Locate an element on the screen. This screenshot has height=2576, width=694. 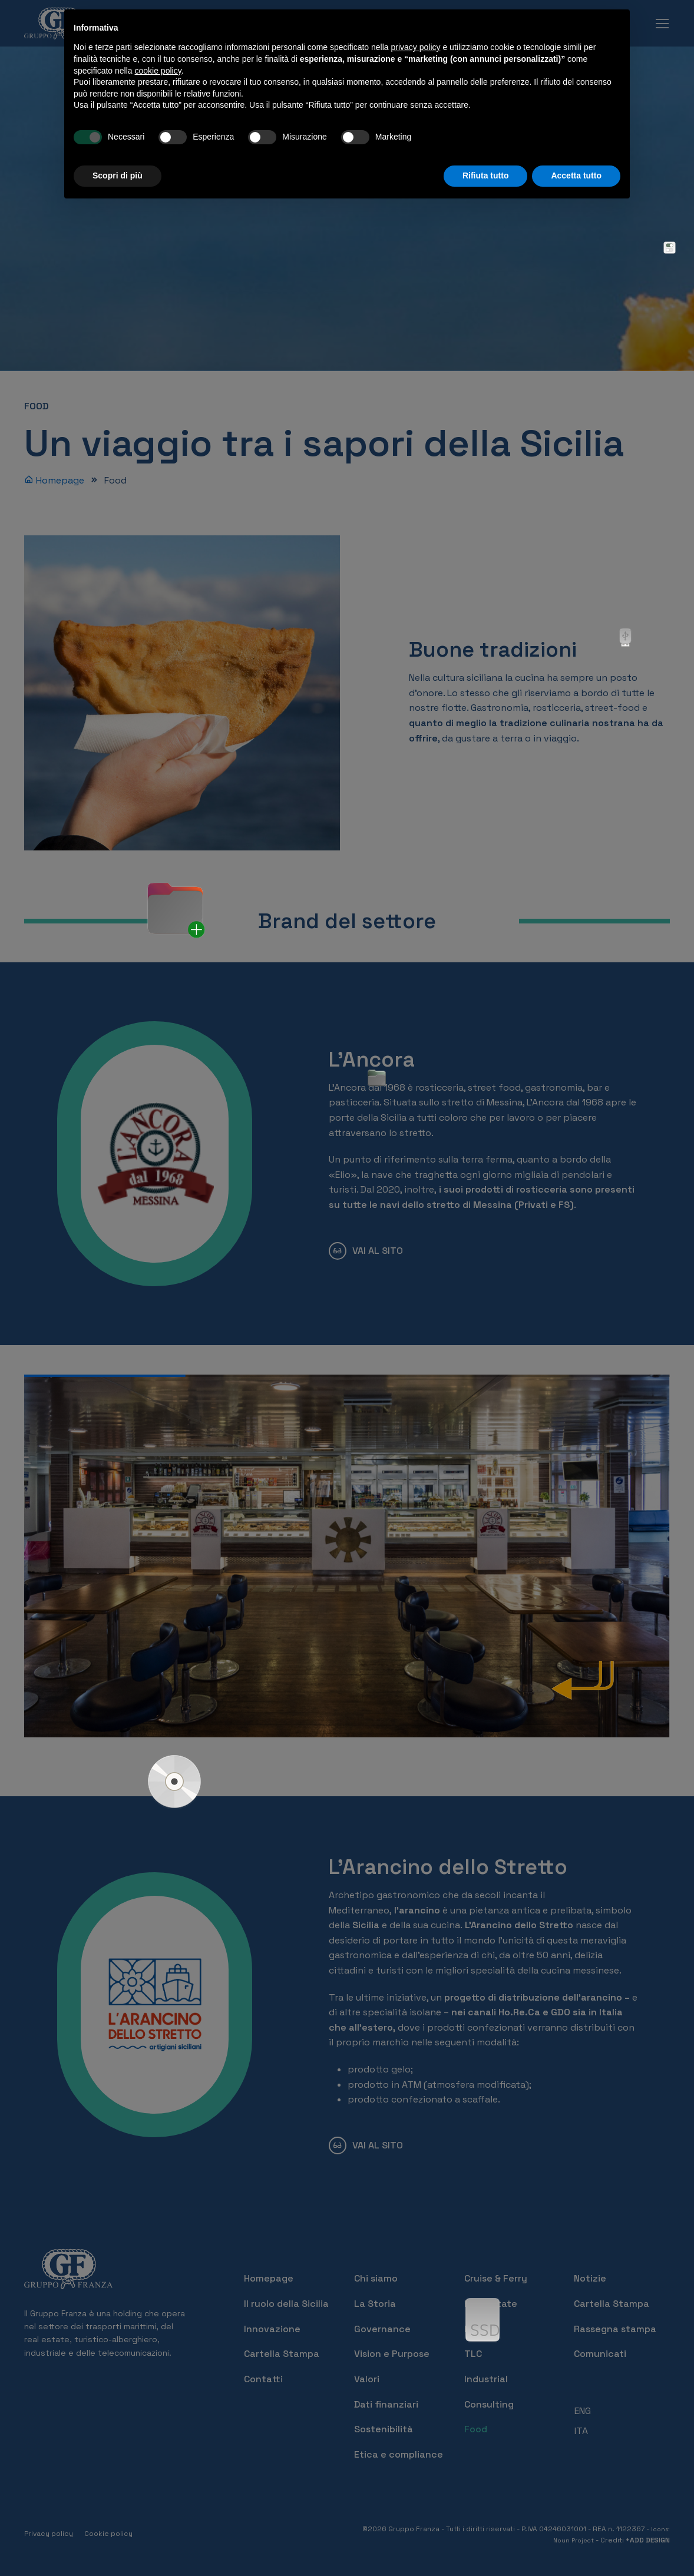
indicates a valid drop target for dragging files is located at coordinates (376, 1077).